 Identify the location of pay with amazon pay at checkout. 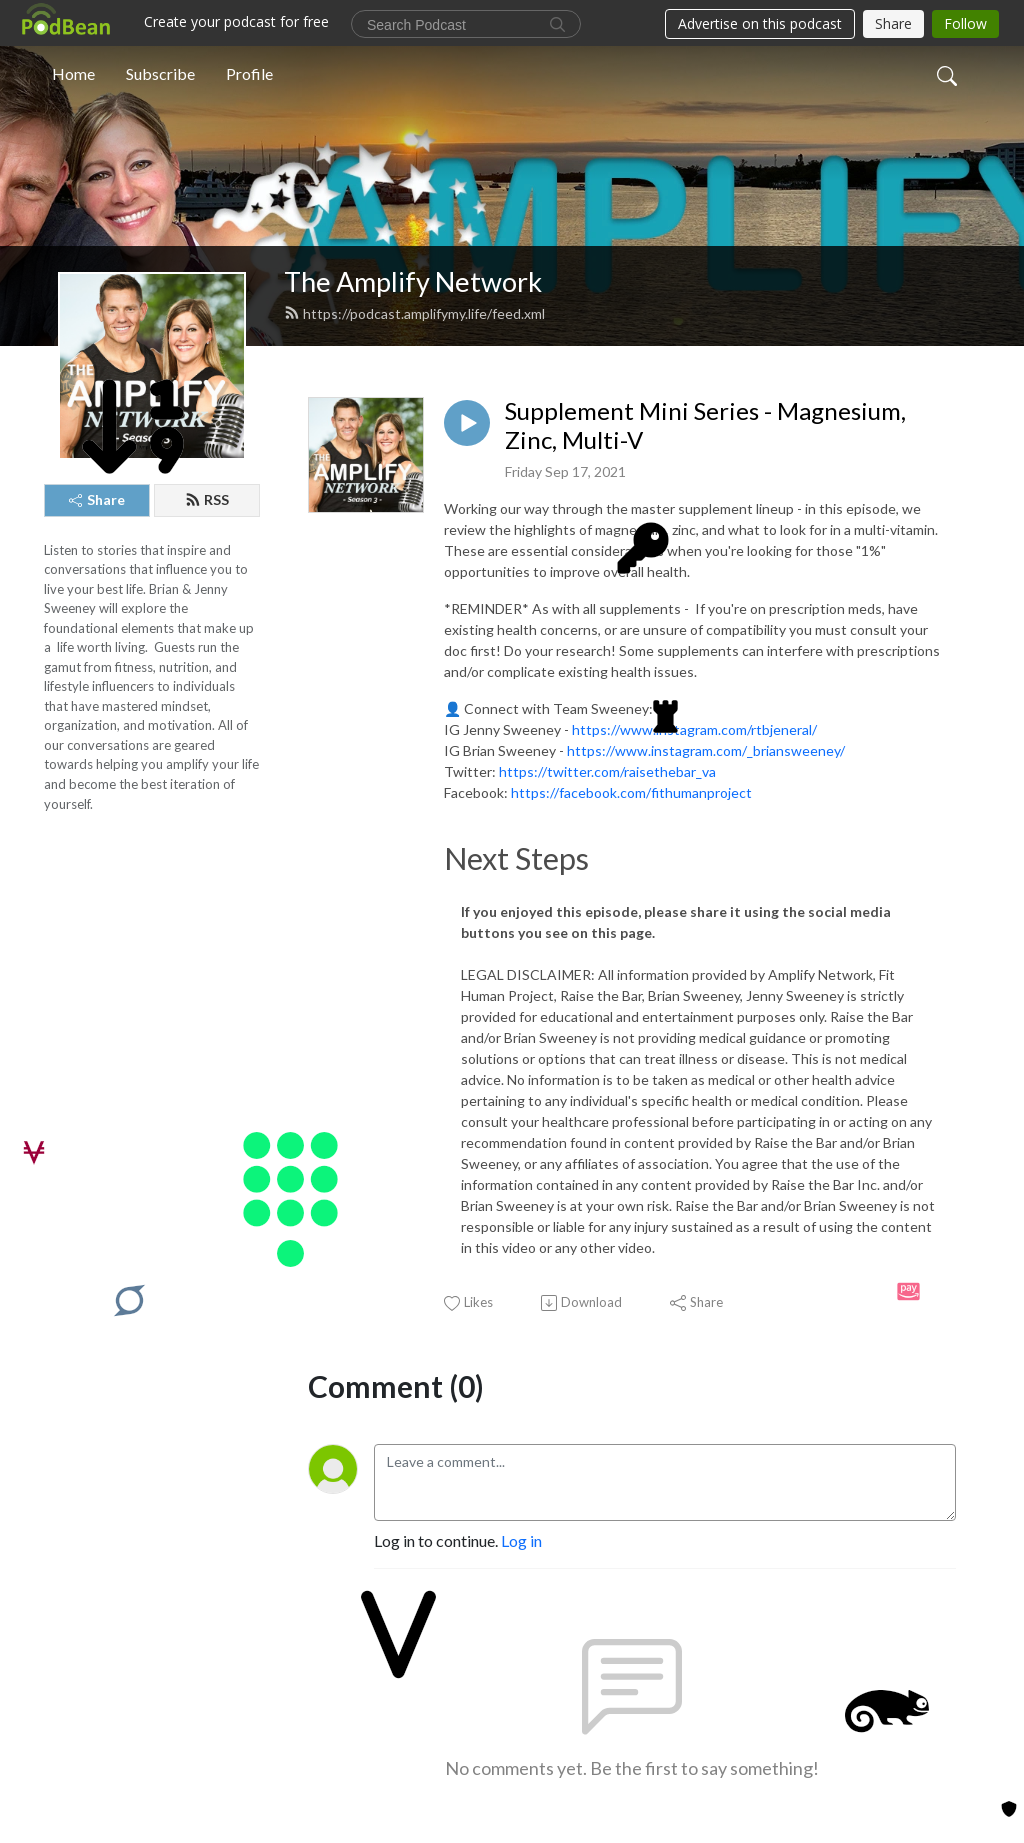
(908, 1291).